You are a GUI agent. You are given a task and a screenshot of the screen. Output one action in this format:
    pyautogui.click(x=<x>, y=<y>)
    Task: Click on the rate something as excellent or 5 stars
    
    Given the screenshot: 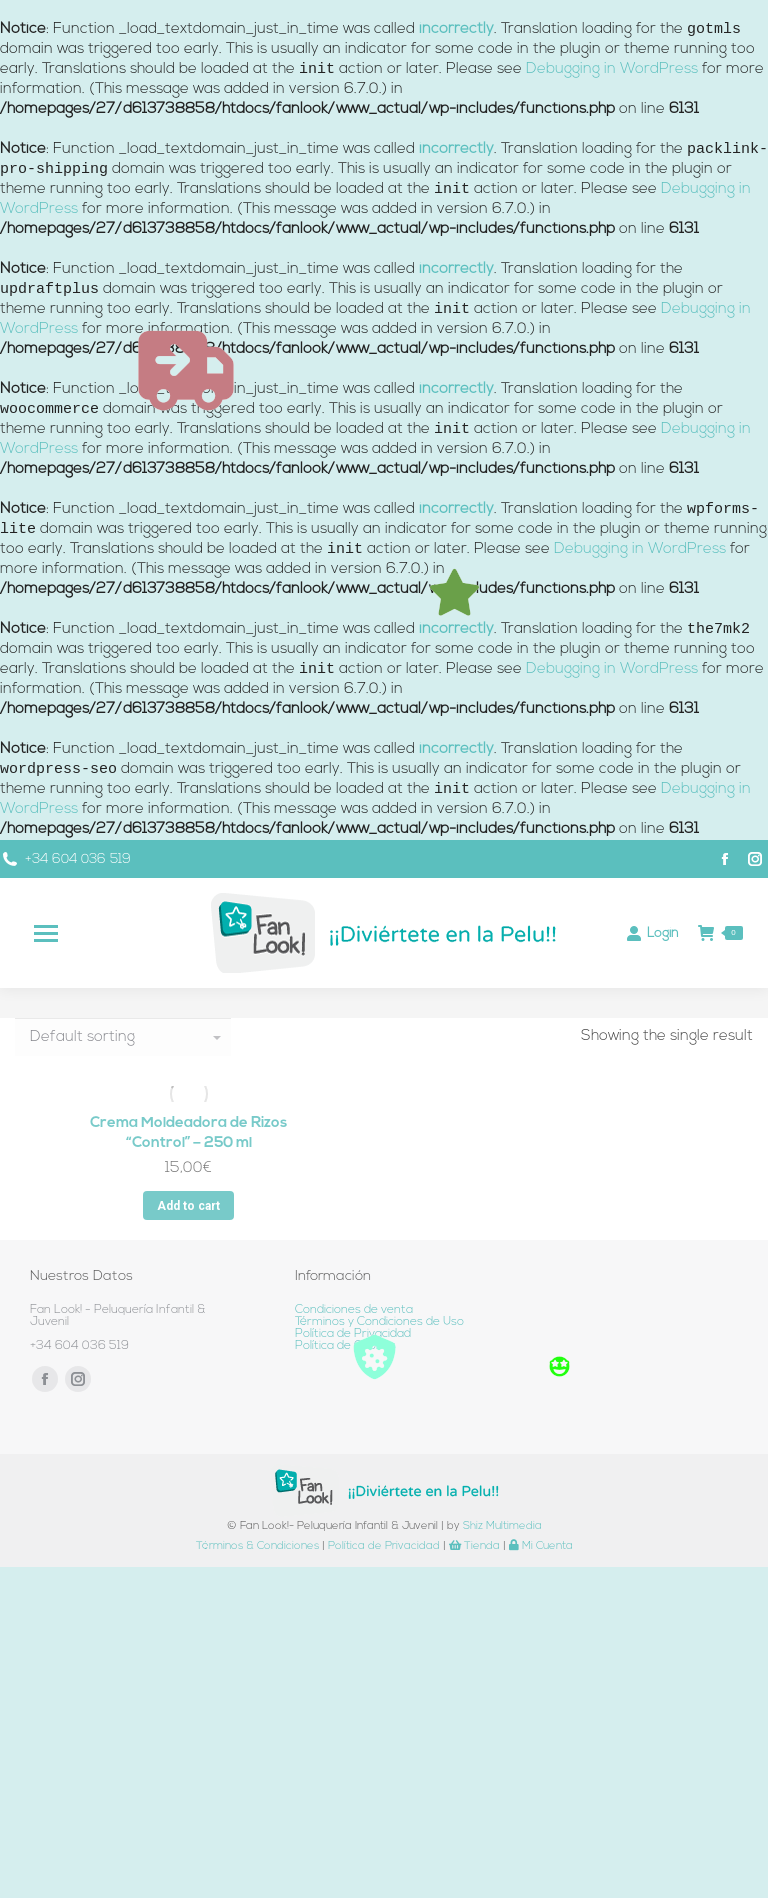 What is the action you would take?
    pyautogui.click(x=559, y=1366)
    